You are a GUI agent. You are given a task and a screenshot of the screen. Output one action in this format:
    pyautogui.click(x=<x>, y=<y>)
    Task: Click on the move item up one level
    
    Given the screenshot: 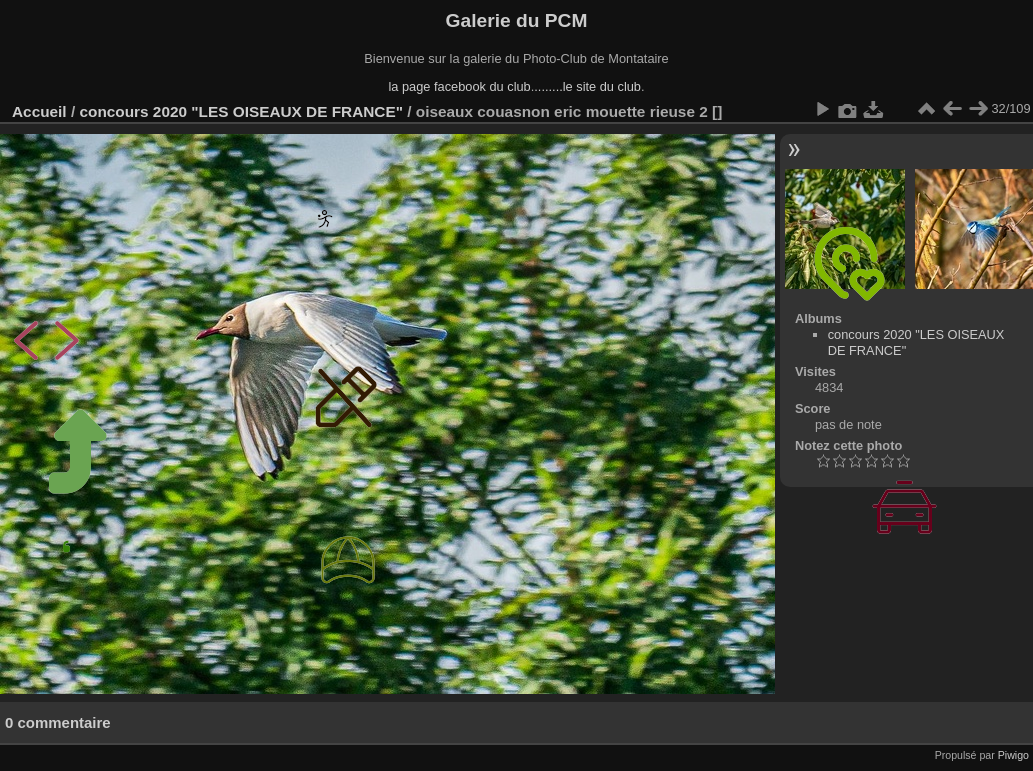 What is the action you would take?
    pyautogui.click(x=80, y=451)
    